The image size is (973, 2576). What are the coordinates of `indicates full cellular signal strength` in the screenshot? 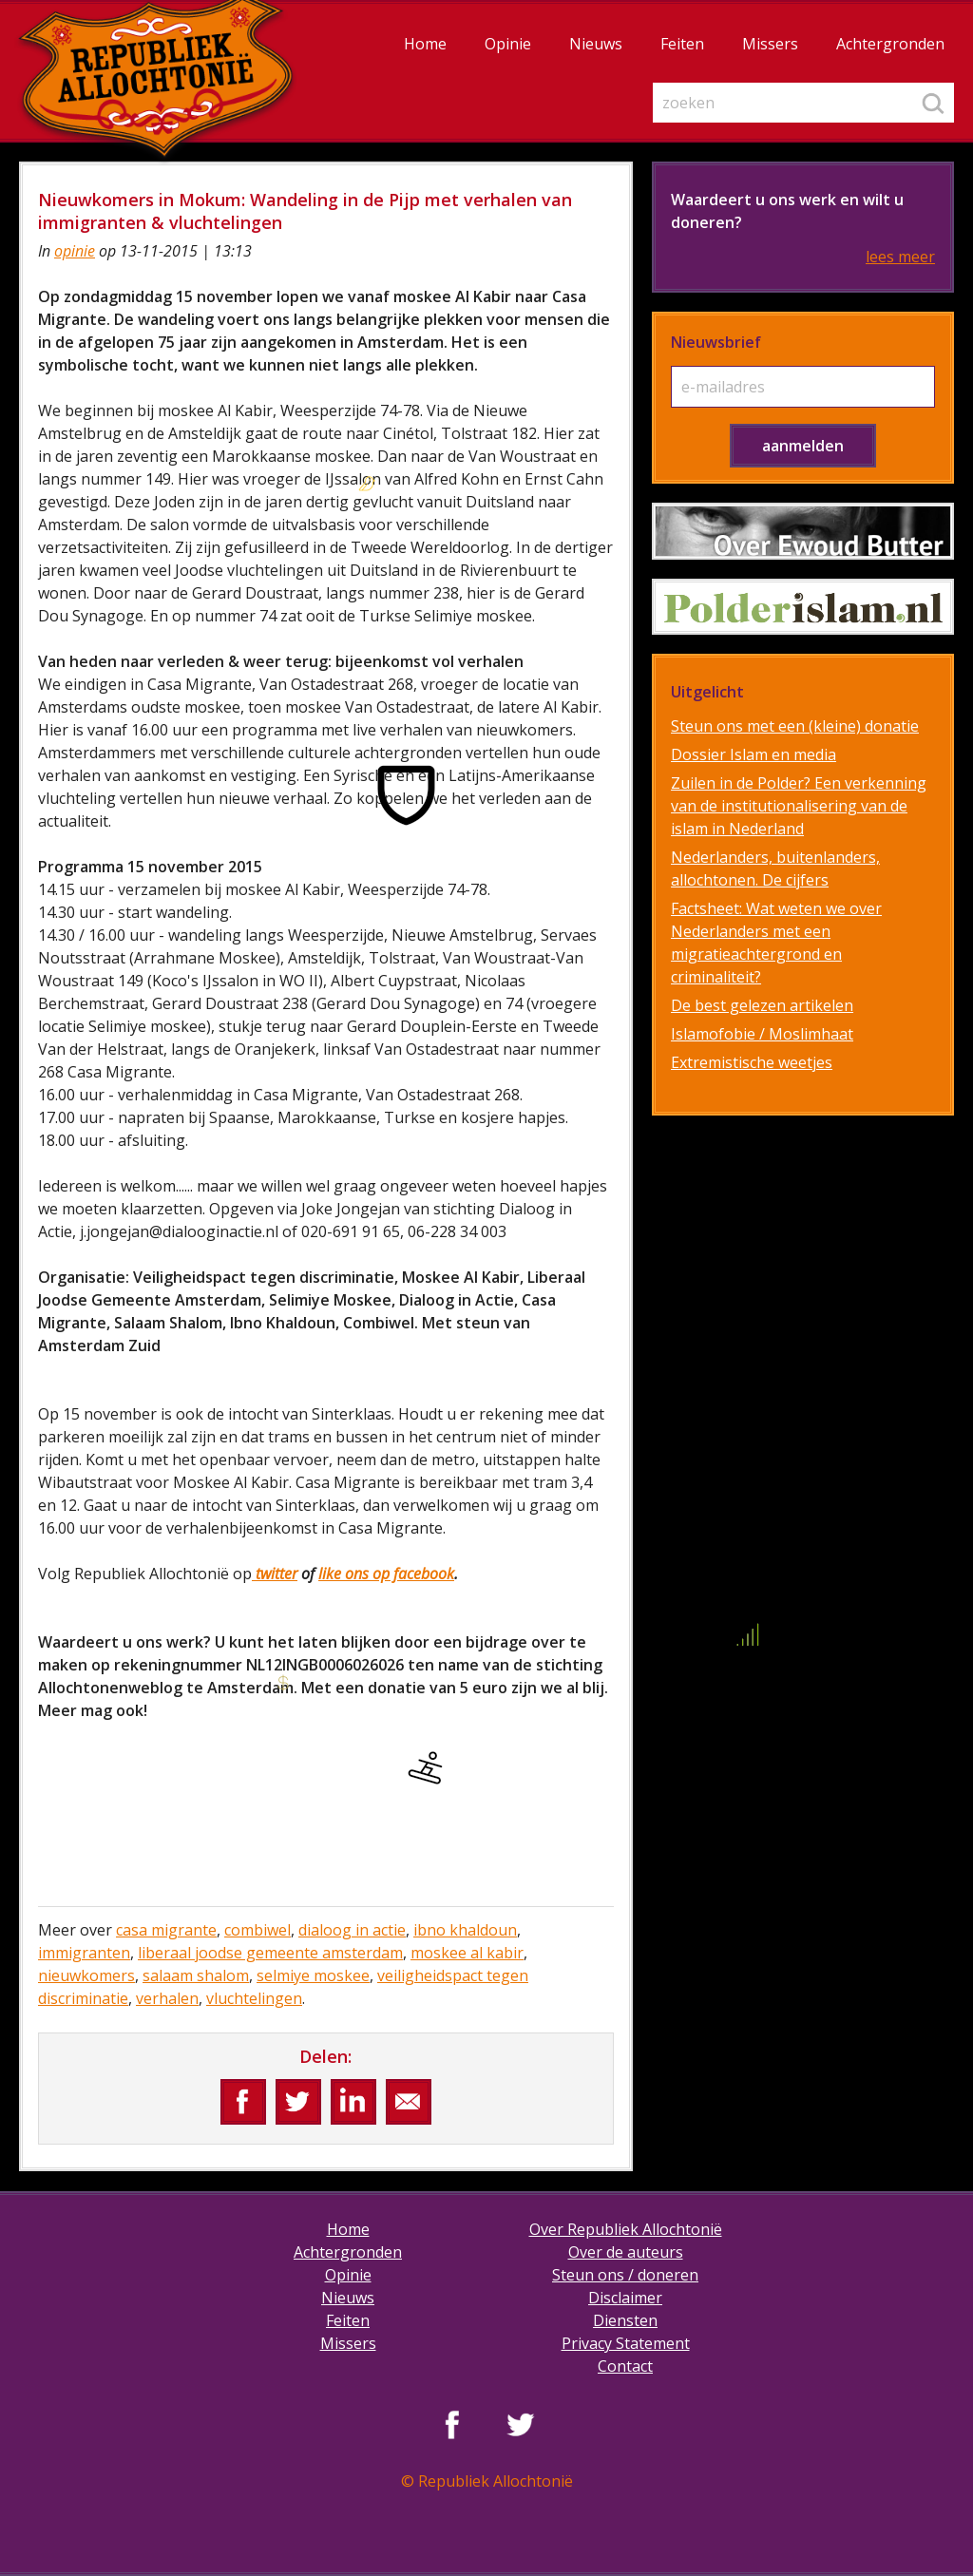 It's located at (749, 1636).